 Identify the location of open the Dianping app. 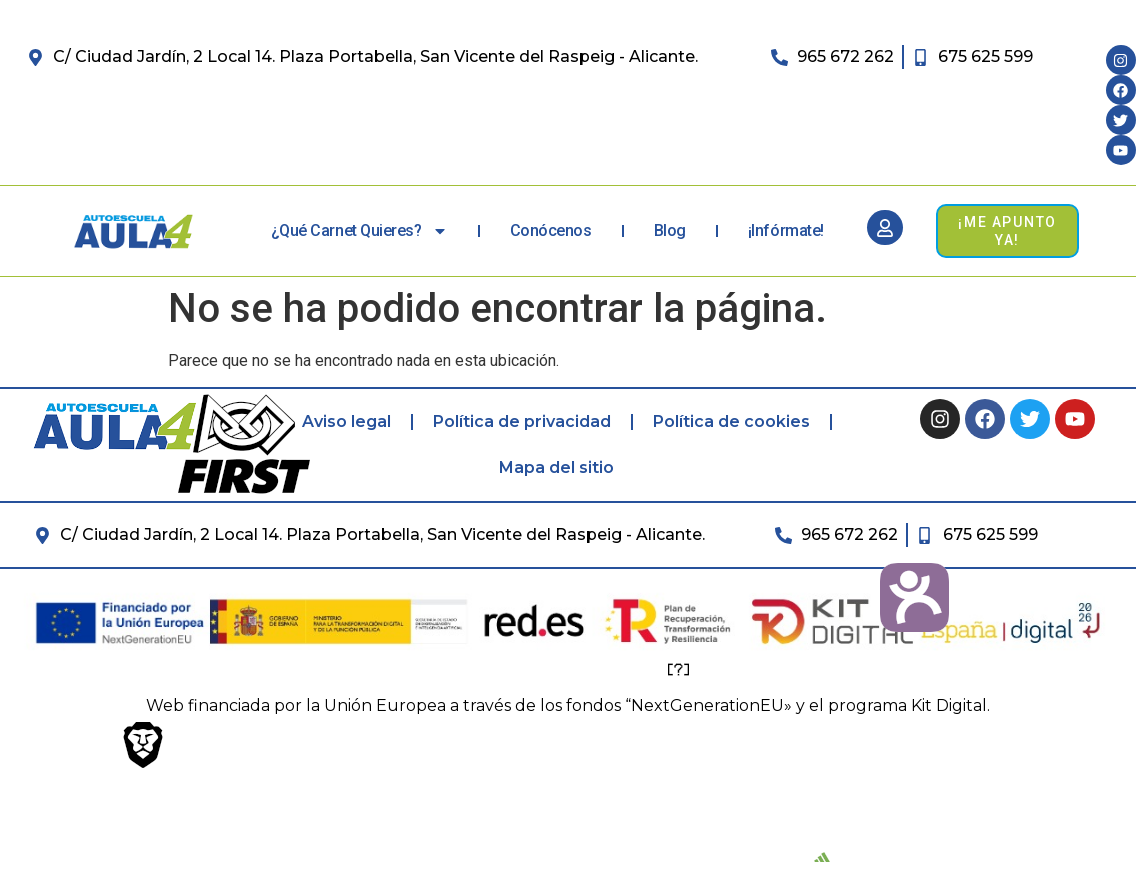
(914, 597).